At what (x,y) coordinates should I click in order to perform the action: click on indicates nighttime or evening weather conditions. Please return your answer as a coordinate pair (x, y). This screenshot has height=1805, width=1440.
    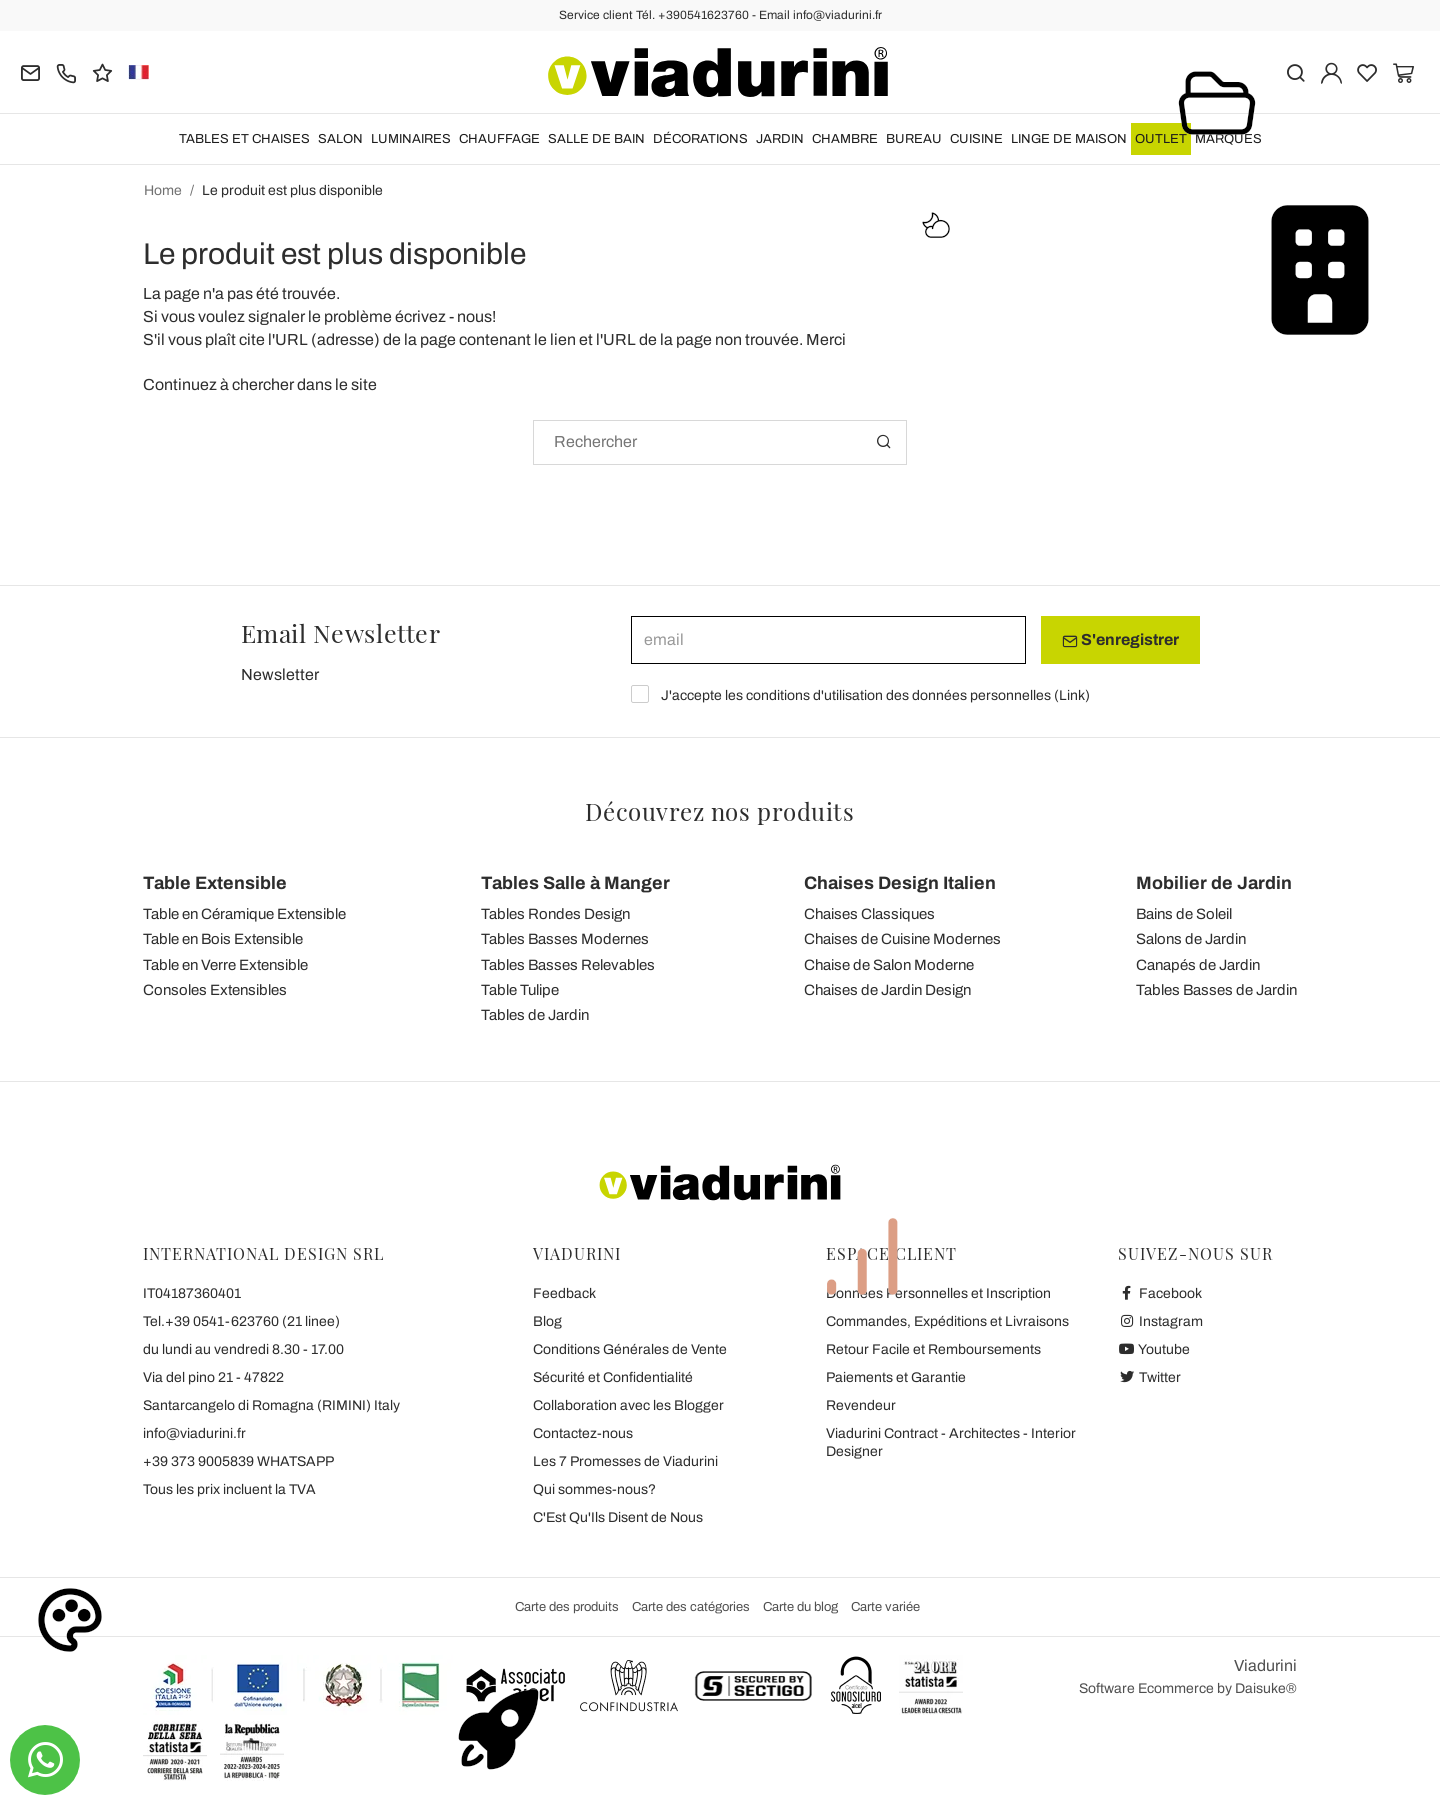
    Looking at the image, I should click on (935, 226).